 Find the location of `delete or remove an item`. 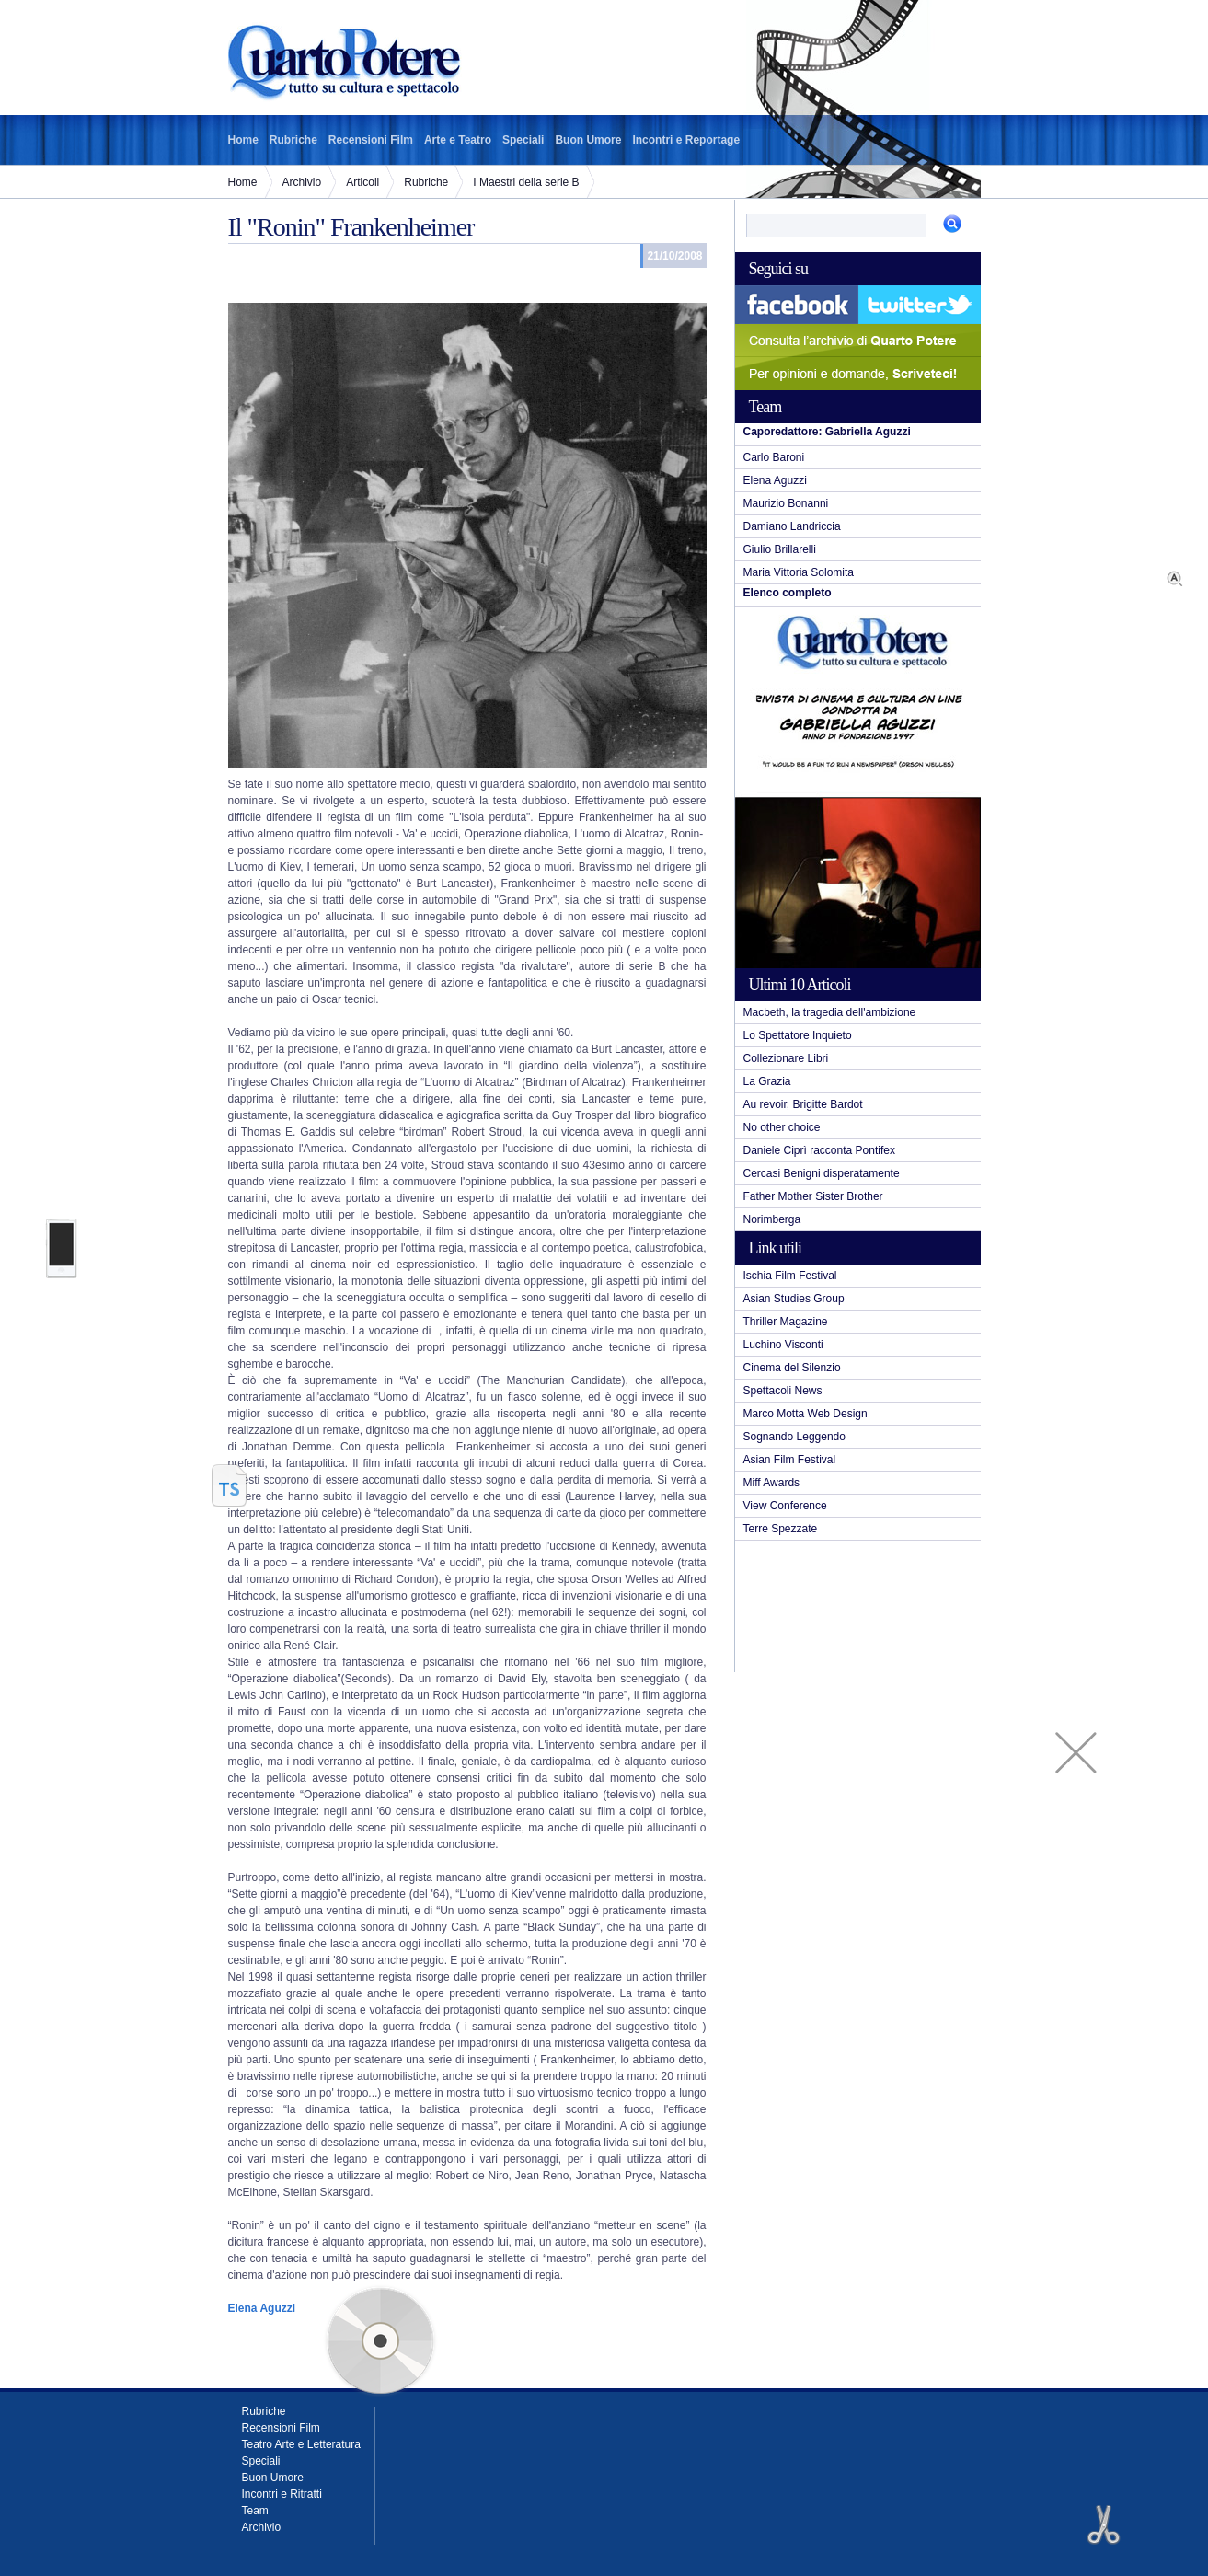

delete or remove an item is located at coordinates (1054, 1731).